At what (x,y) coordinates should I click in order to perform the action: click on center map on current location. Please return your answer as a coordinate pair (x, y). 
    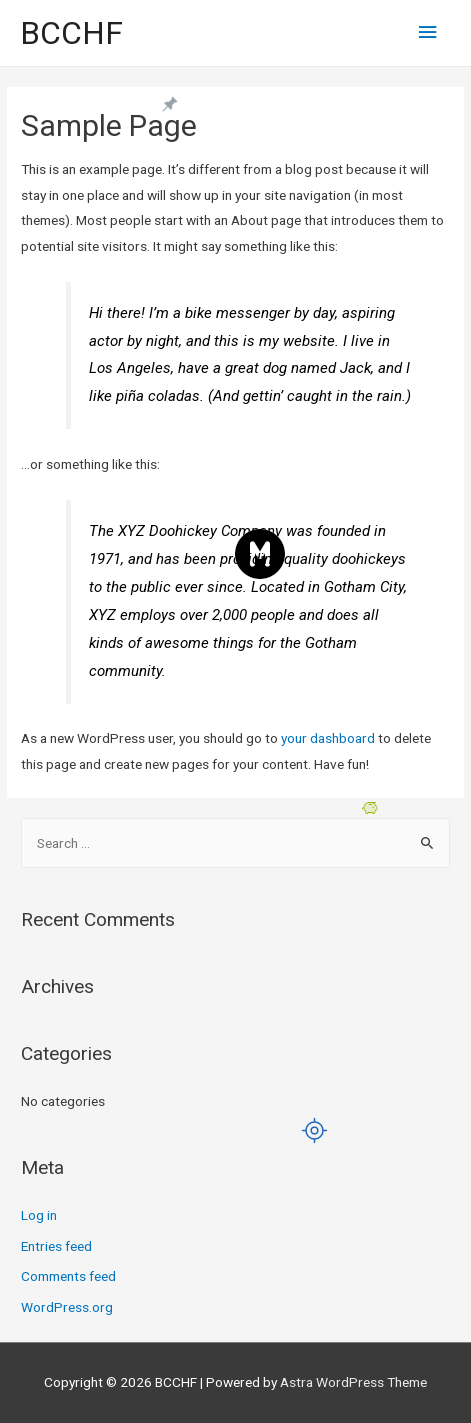
    Looking at the image, I should click on (314, 1130).